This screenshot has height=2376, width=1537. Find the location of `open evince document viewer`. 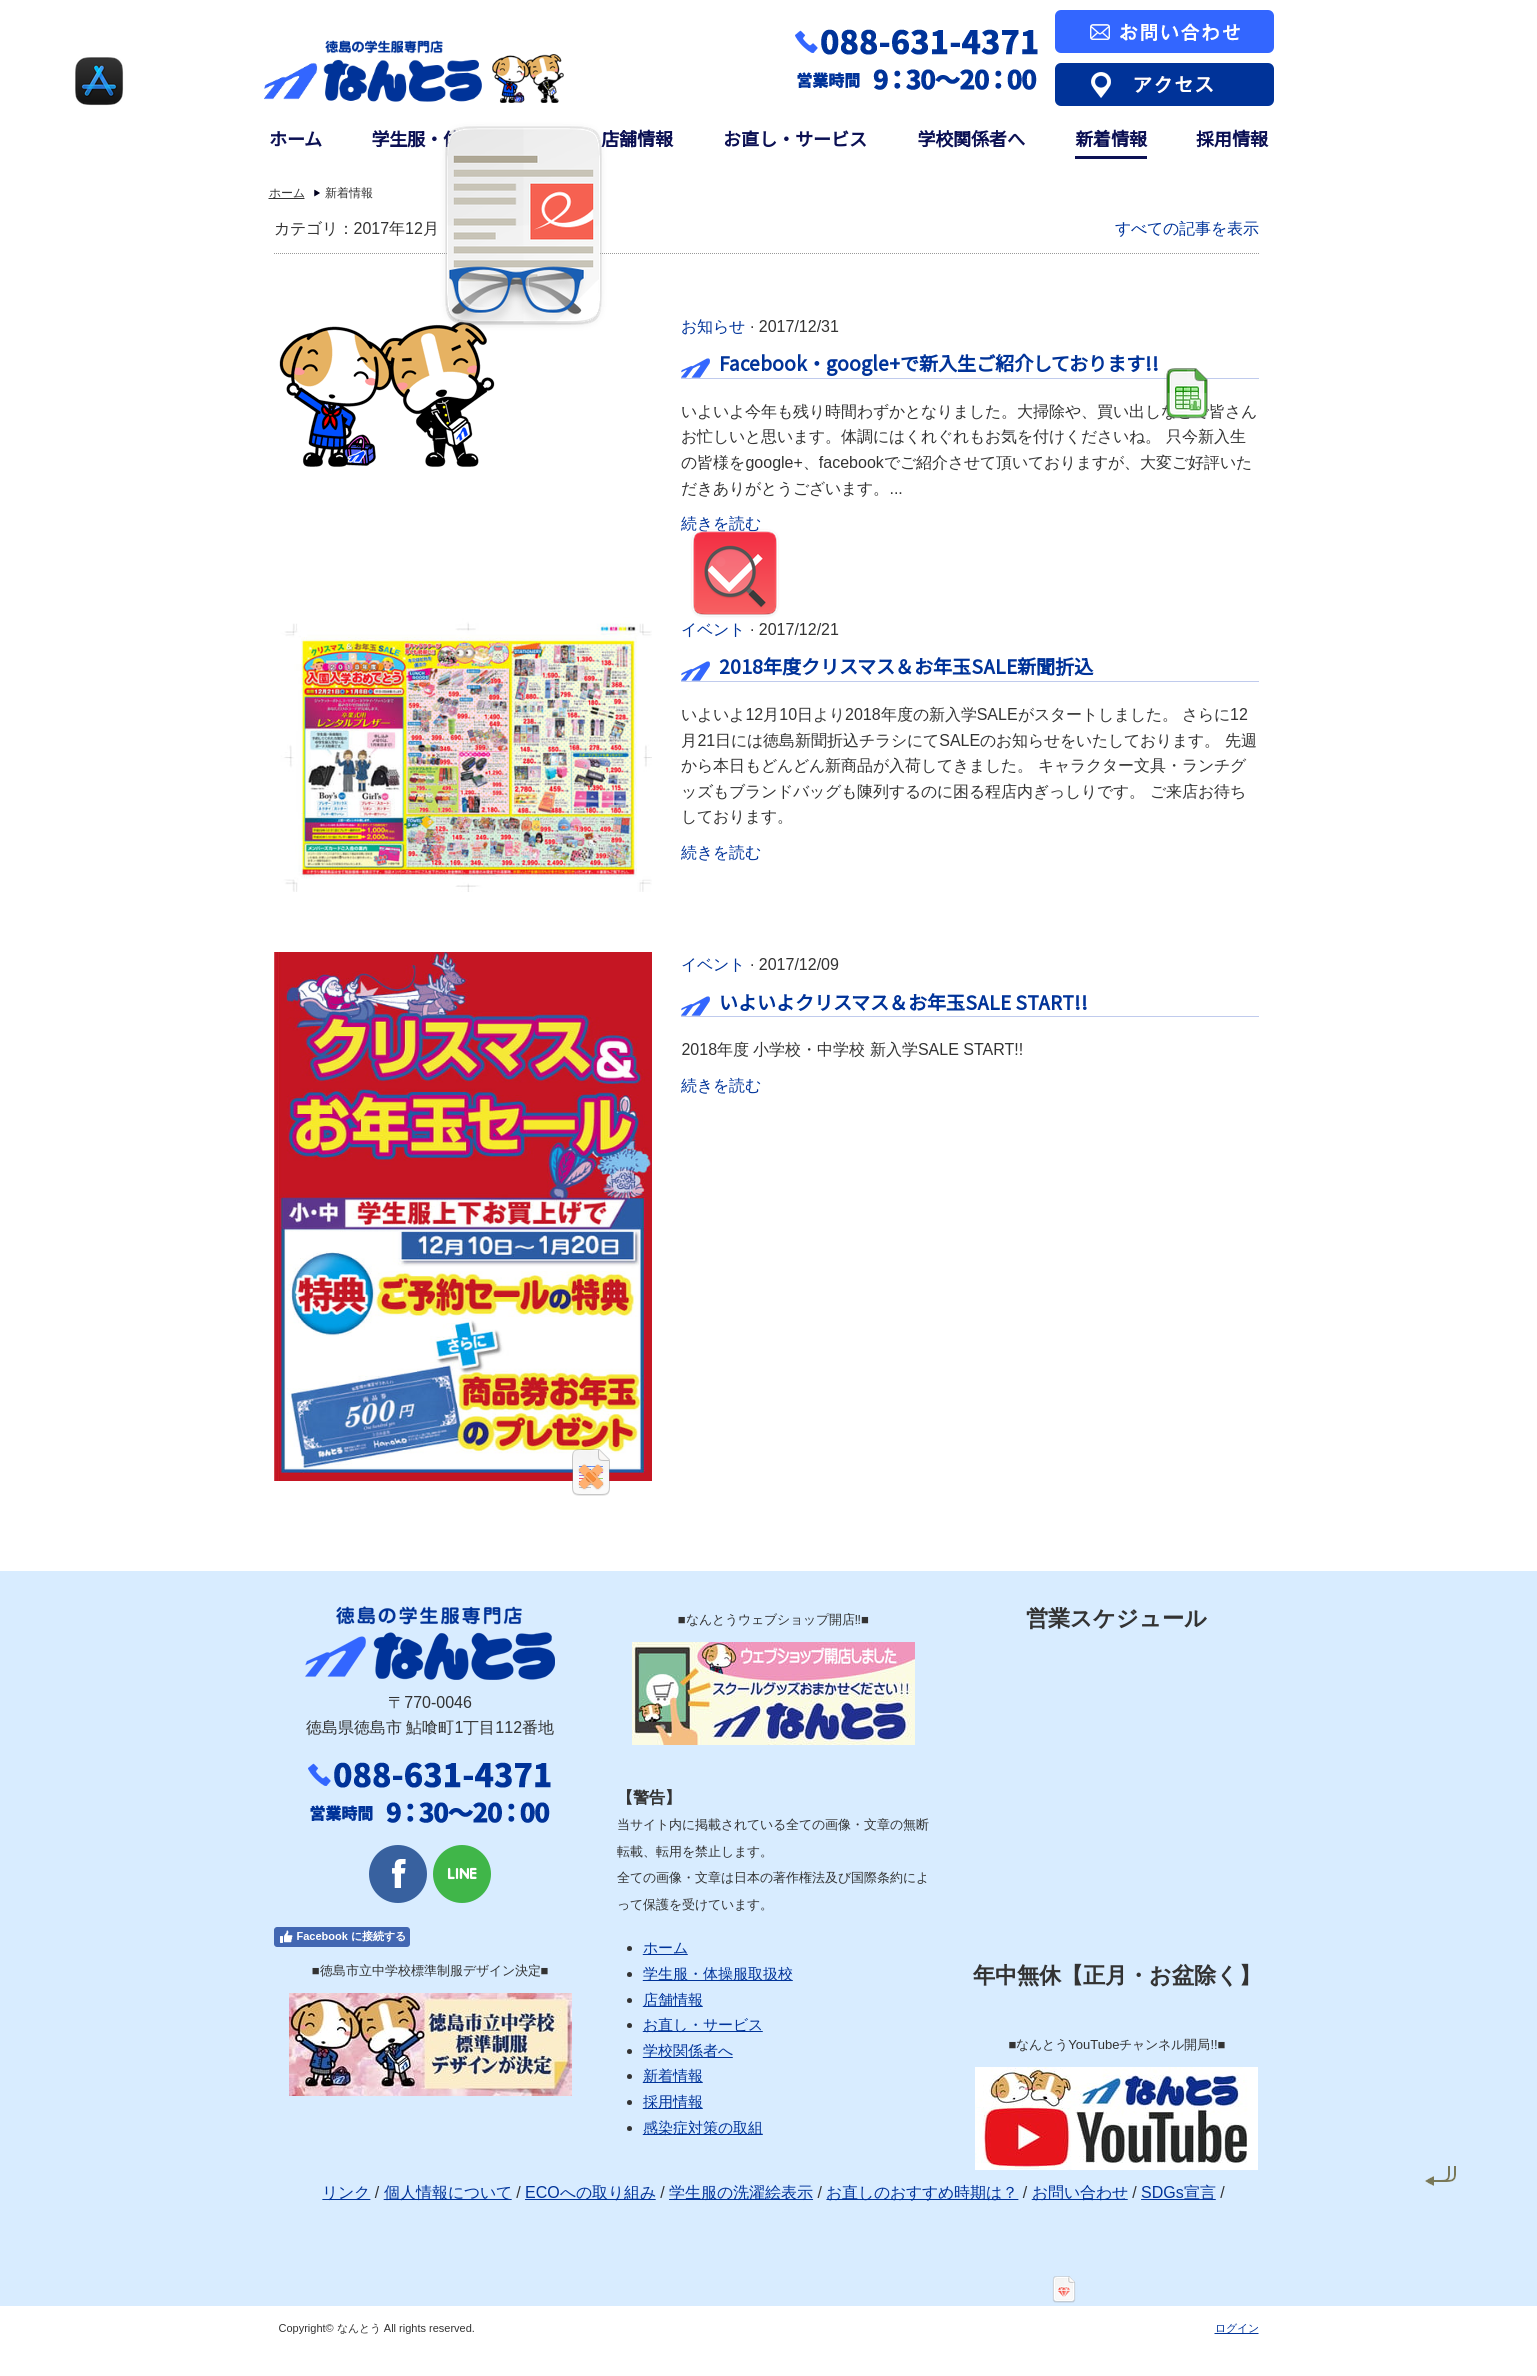

open evince document viewer is located at coordinates (523, 225).